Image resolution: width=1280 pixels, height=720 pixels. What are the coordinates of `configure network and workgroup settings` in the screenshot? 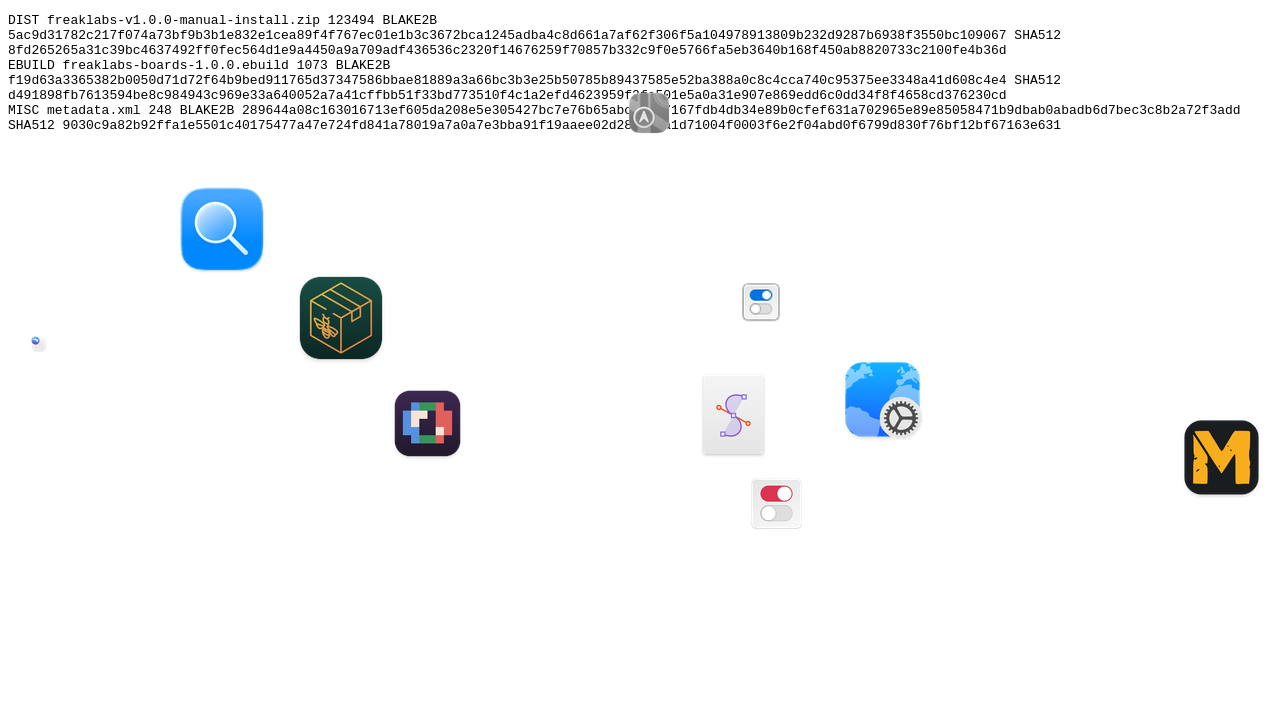 It's located at (882, 399).